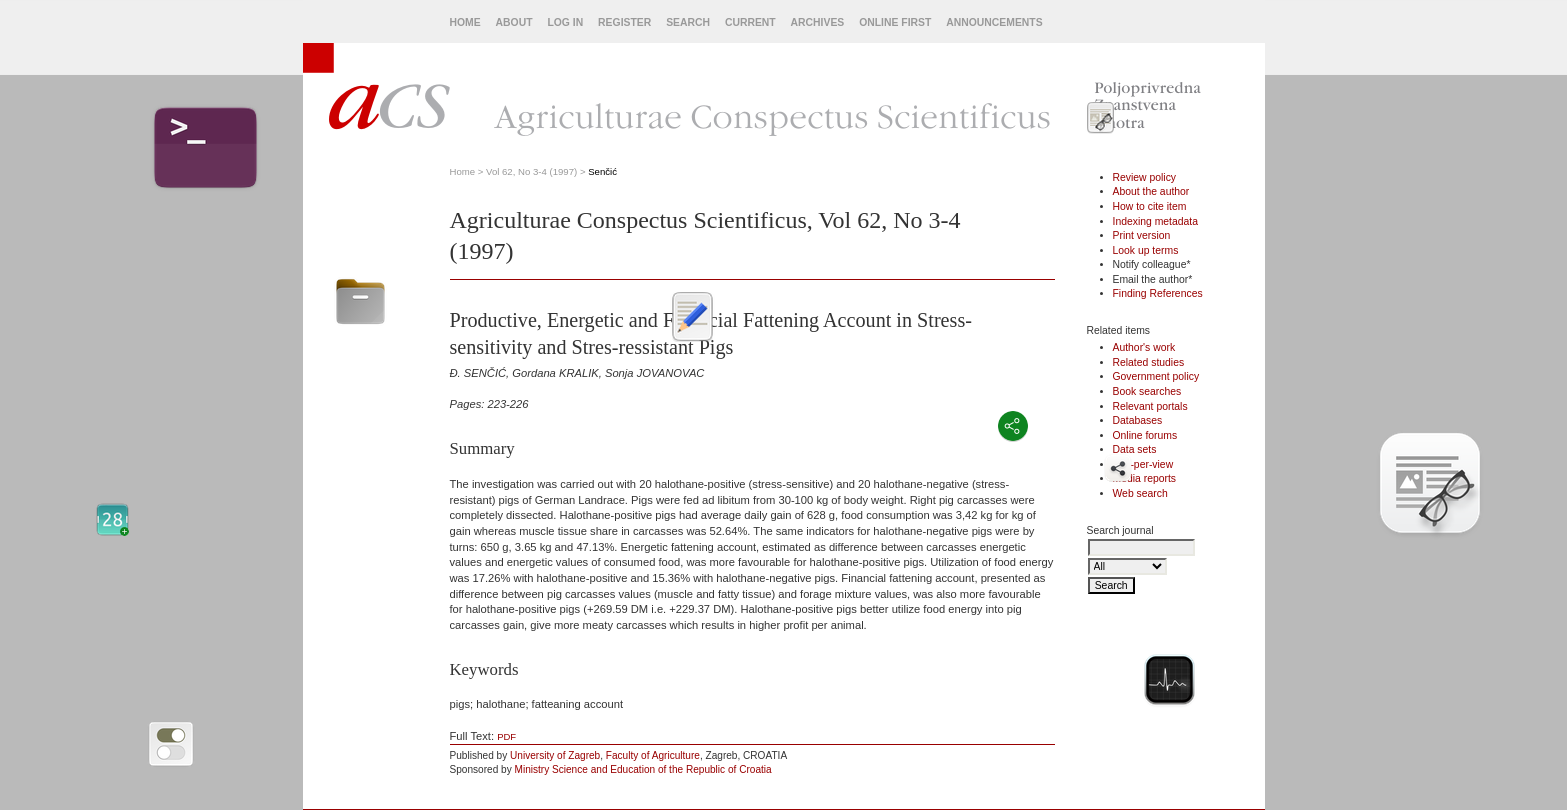 The height and width of the screenshot is (810, 1567). I want to click on open sharing preferences, so click(1118, 468).